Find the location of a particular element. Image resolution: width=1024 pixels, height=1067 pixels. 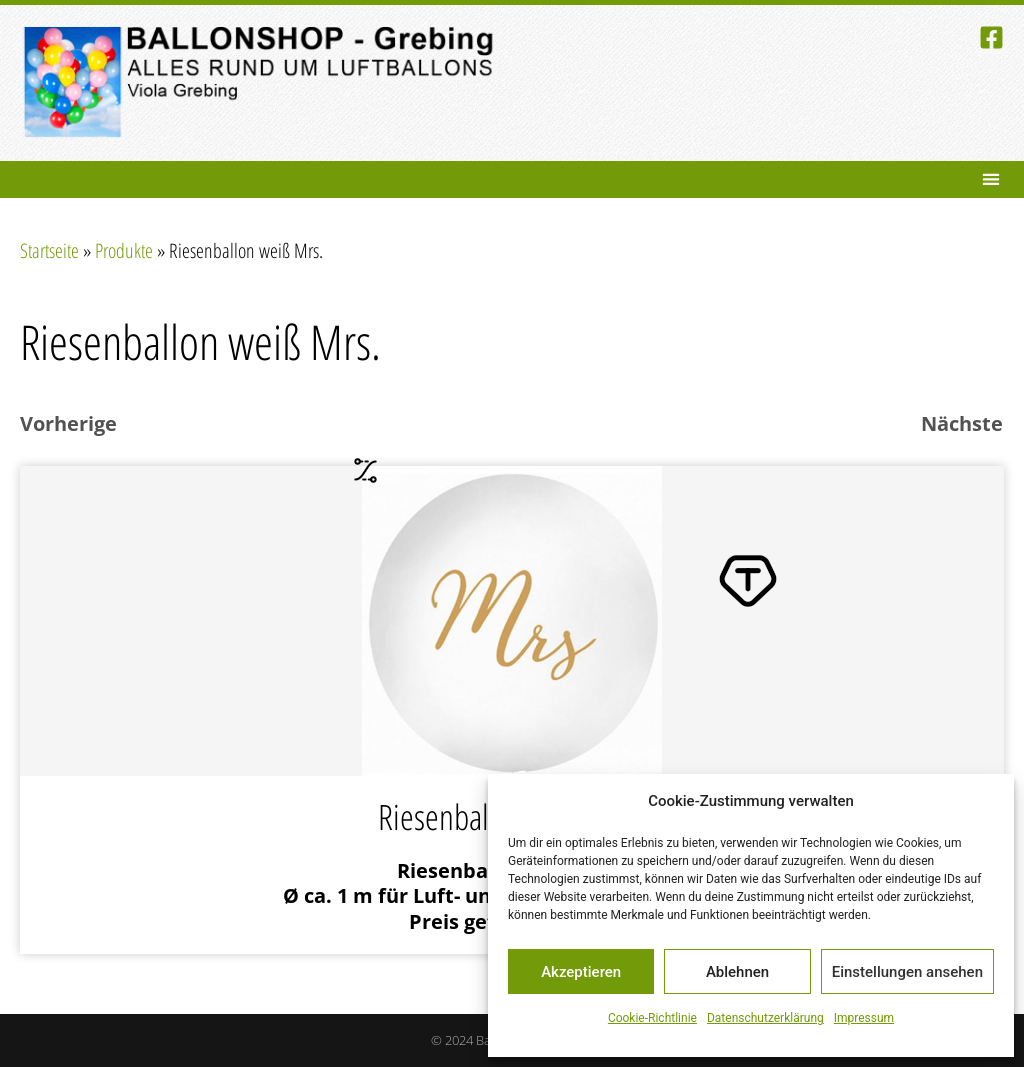

tether (USDT) cryptocurrency logo is located at coordinates (748, 581).